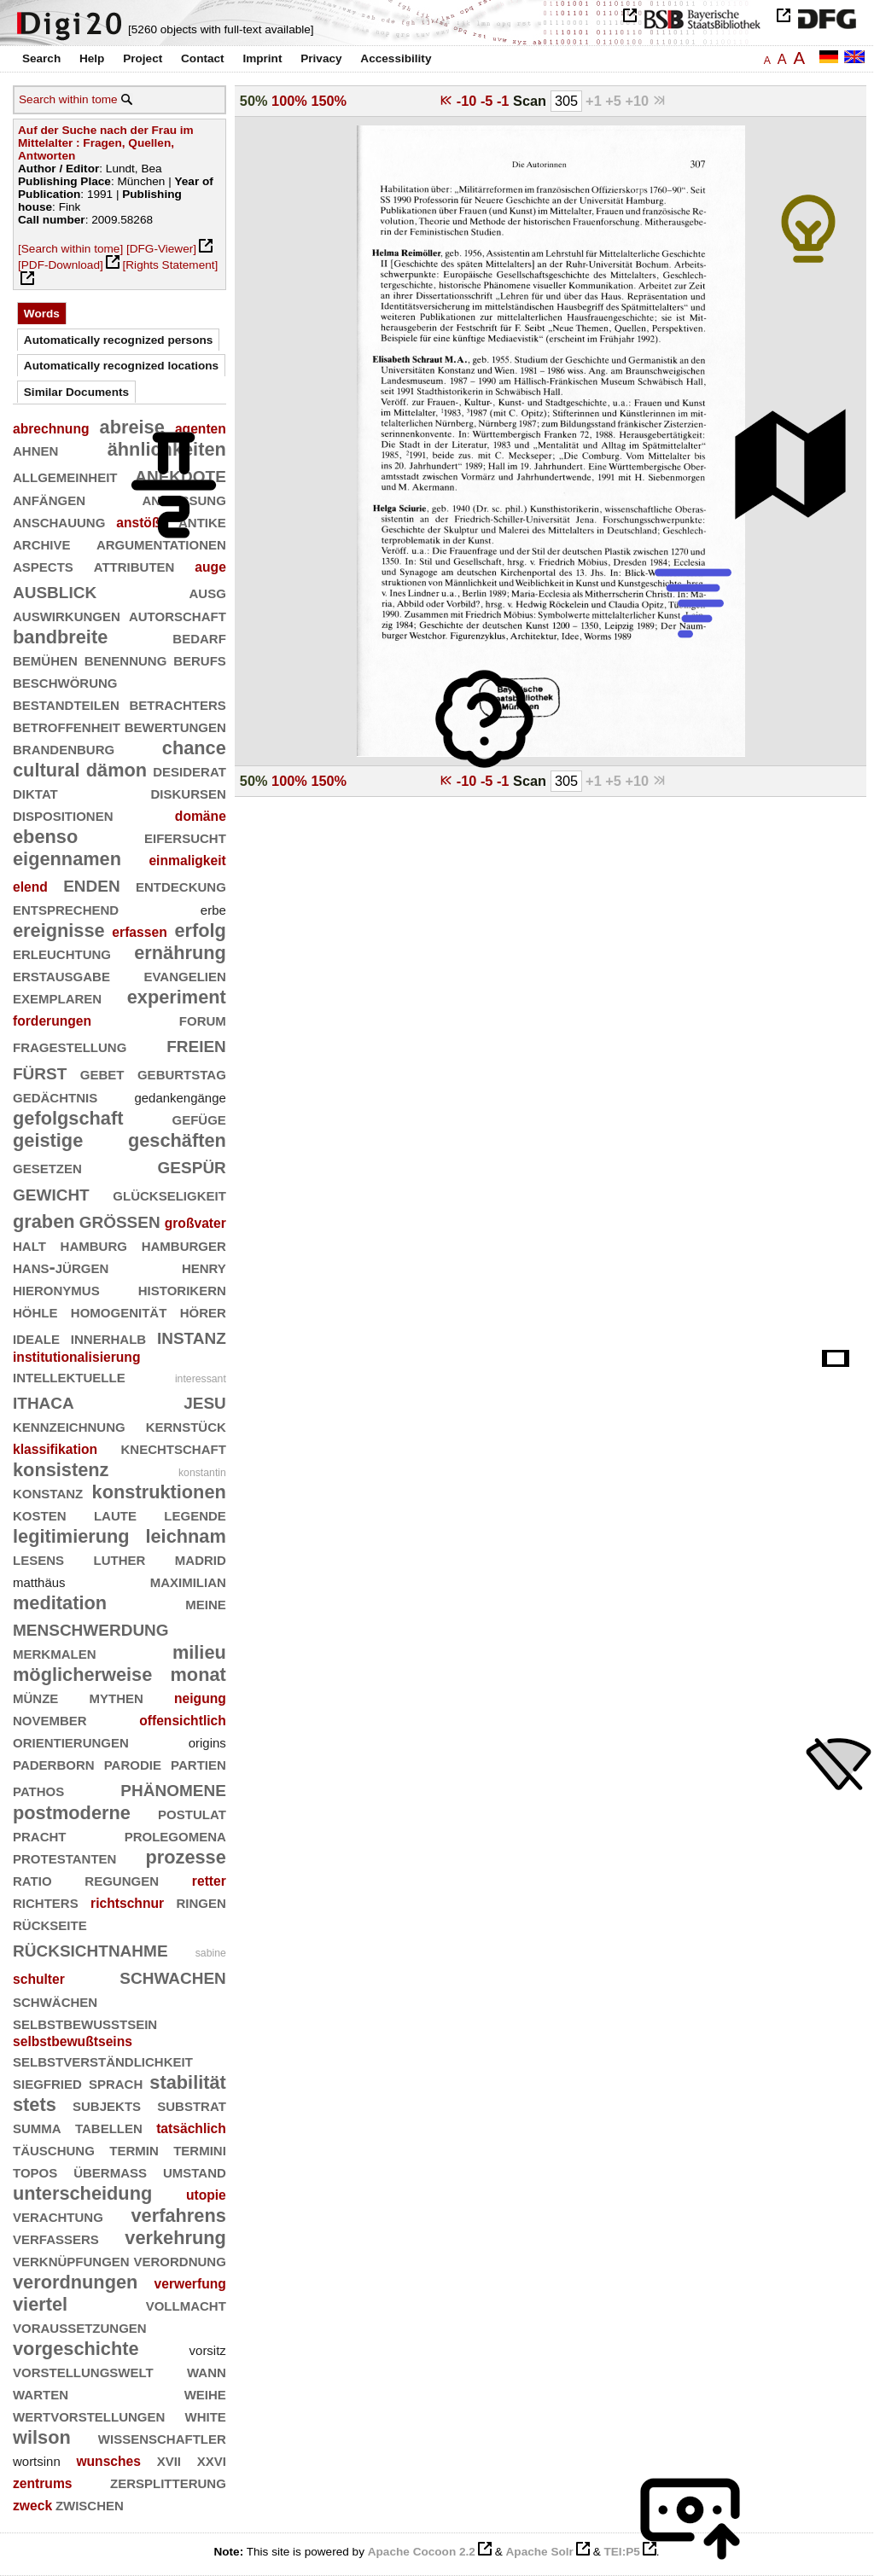  What do you see at coordinates (790, 464) in the screenshot?
I see `open the map view` at bounding box center [790, 464].